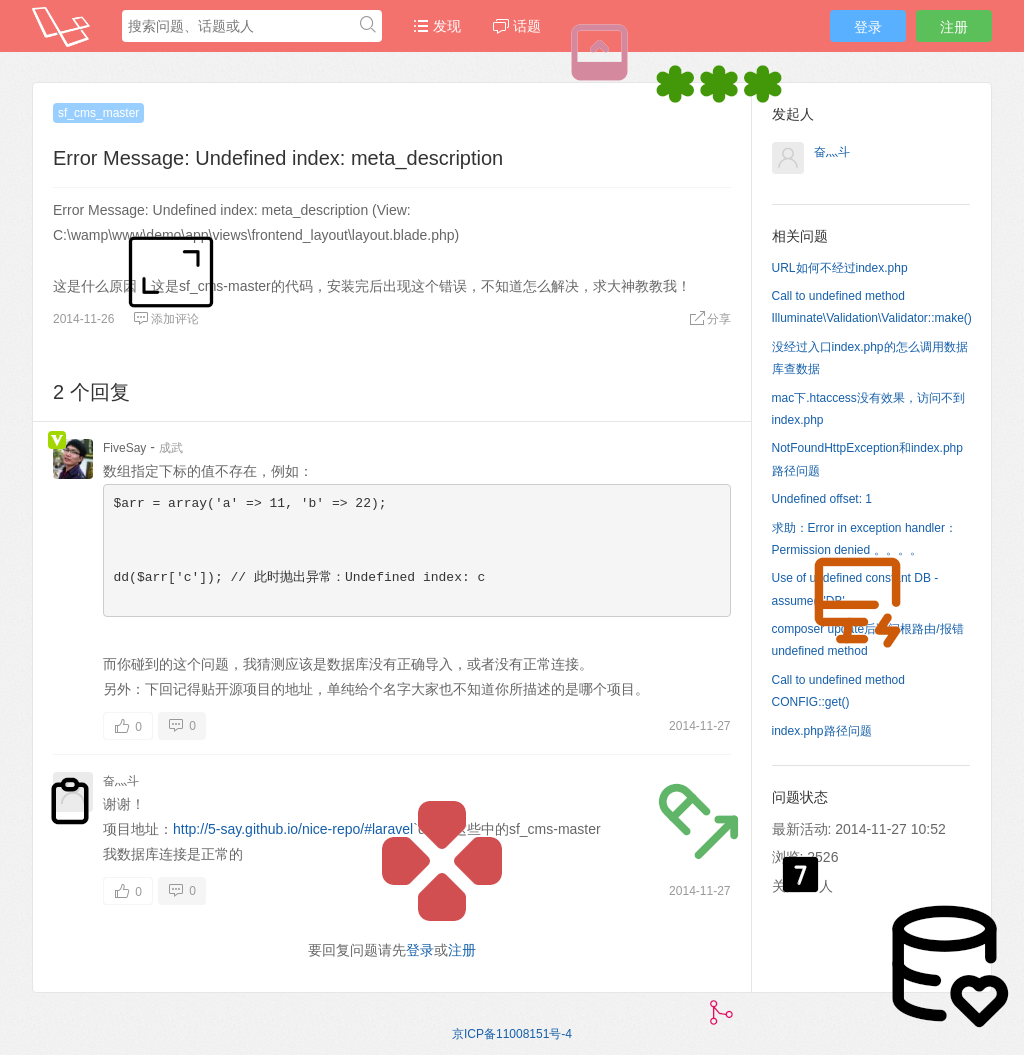 This screenshot has height=1055, width=1024. What do you see at coordinates (698, 819) in the screenshot?
I see `change text orientation or direction` at bounding box center [698, 819].